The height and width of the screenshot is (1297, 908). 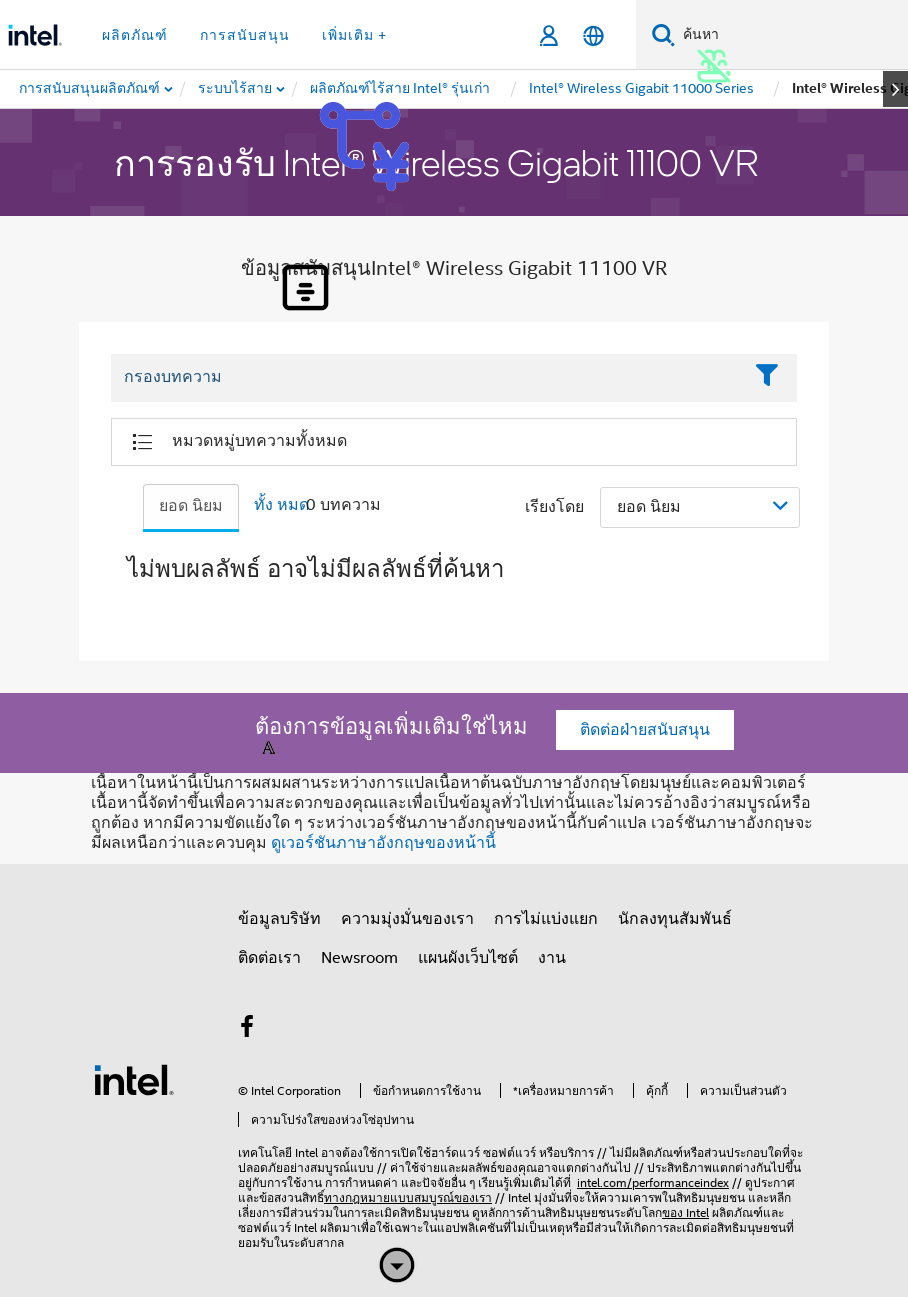 I want to click on fountain feature is currently disabled, so click(x=714, y=66).